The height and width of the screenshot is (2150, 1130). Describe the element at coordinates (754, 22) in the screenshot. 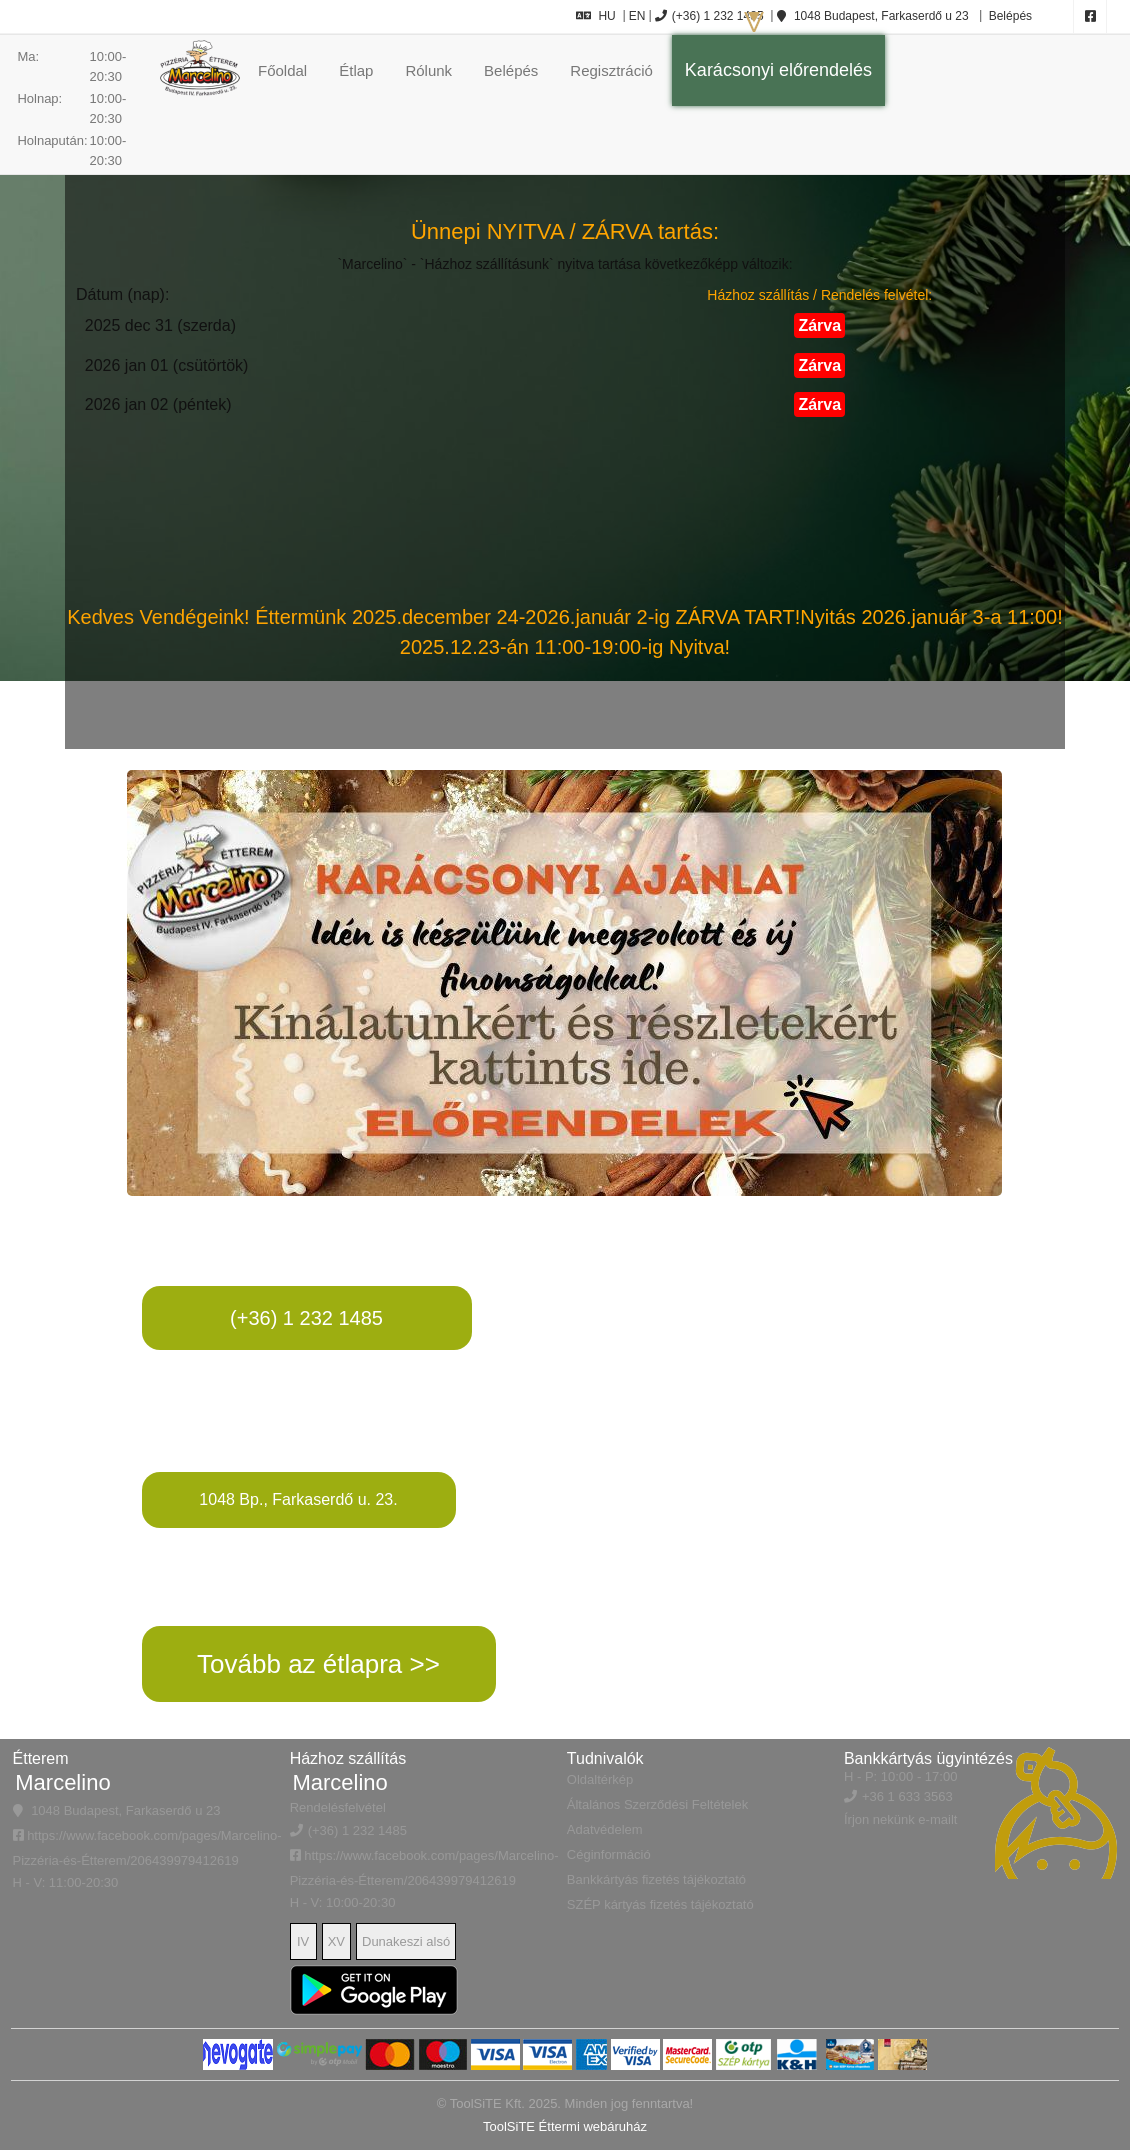

I see `open the ReVanced app` at that location.